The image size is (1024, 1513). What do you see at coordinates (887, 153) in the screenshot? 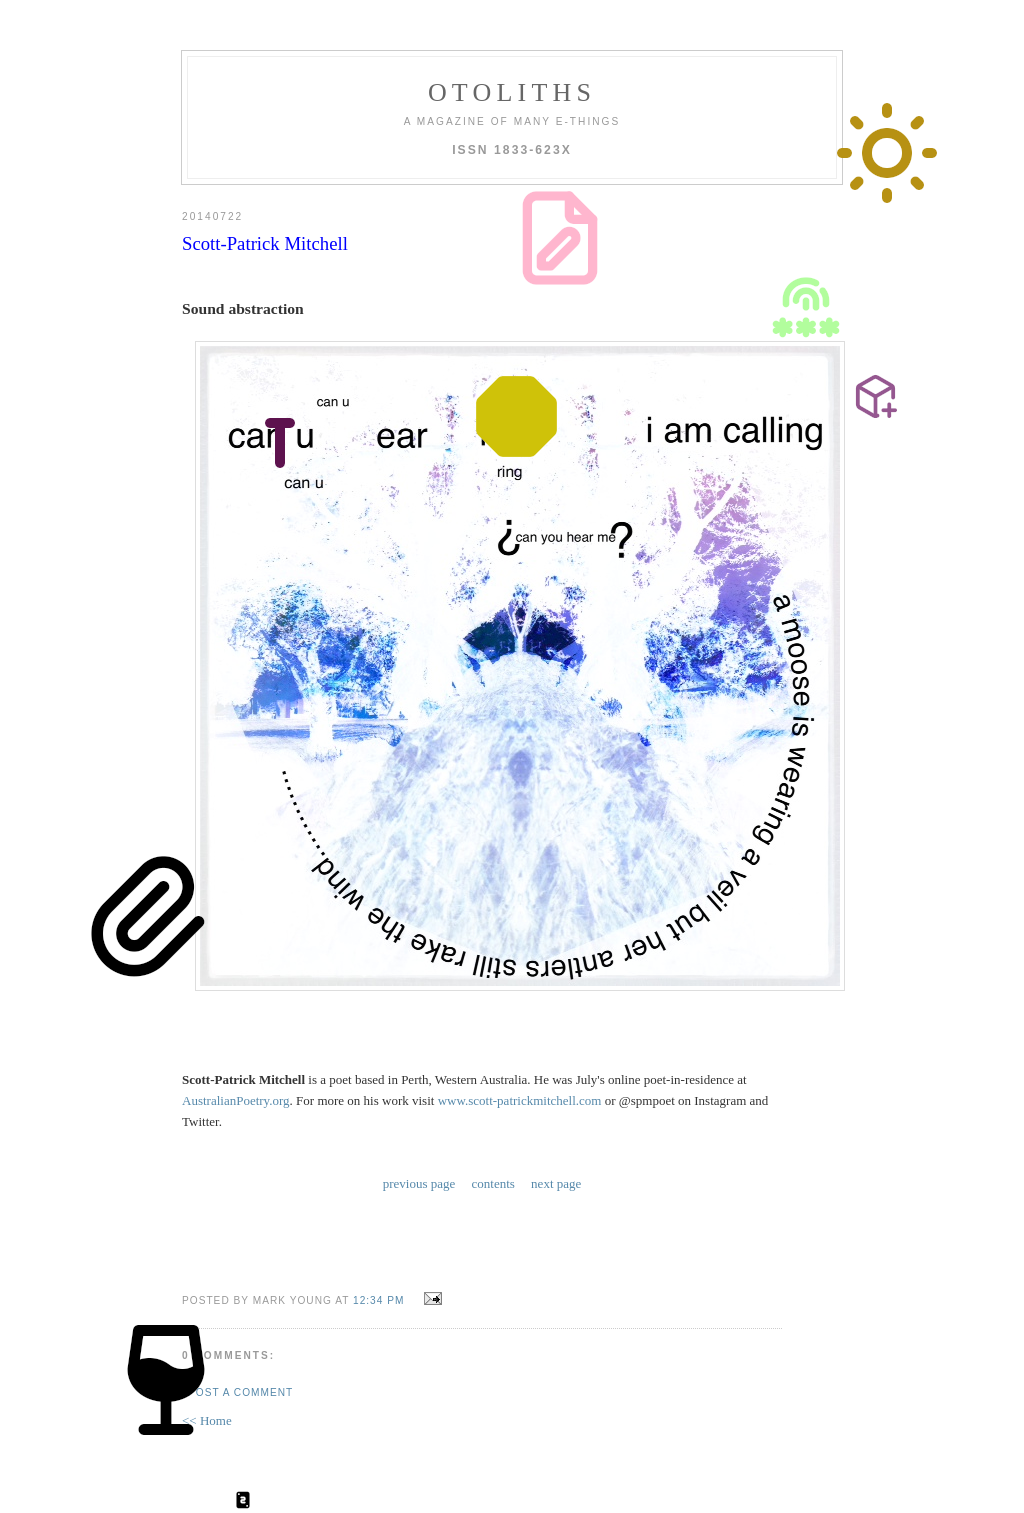
I see `switch to light mode` at bounding box center [887, 153].